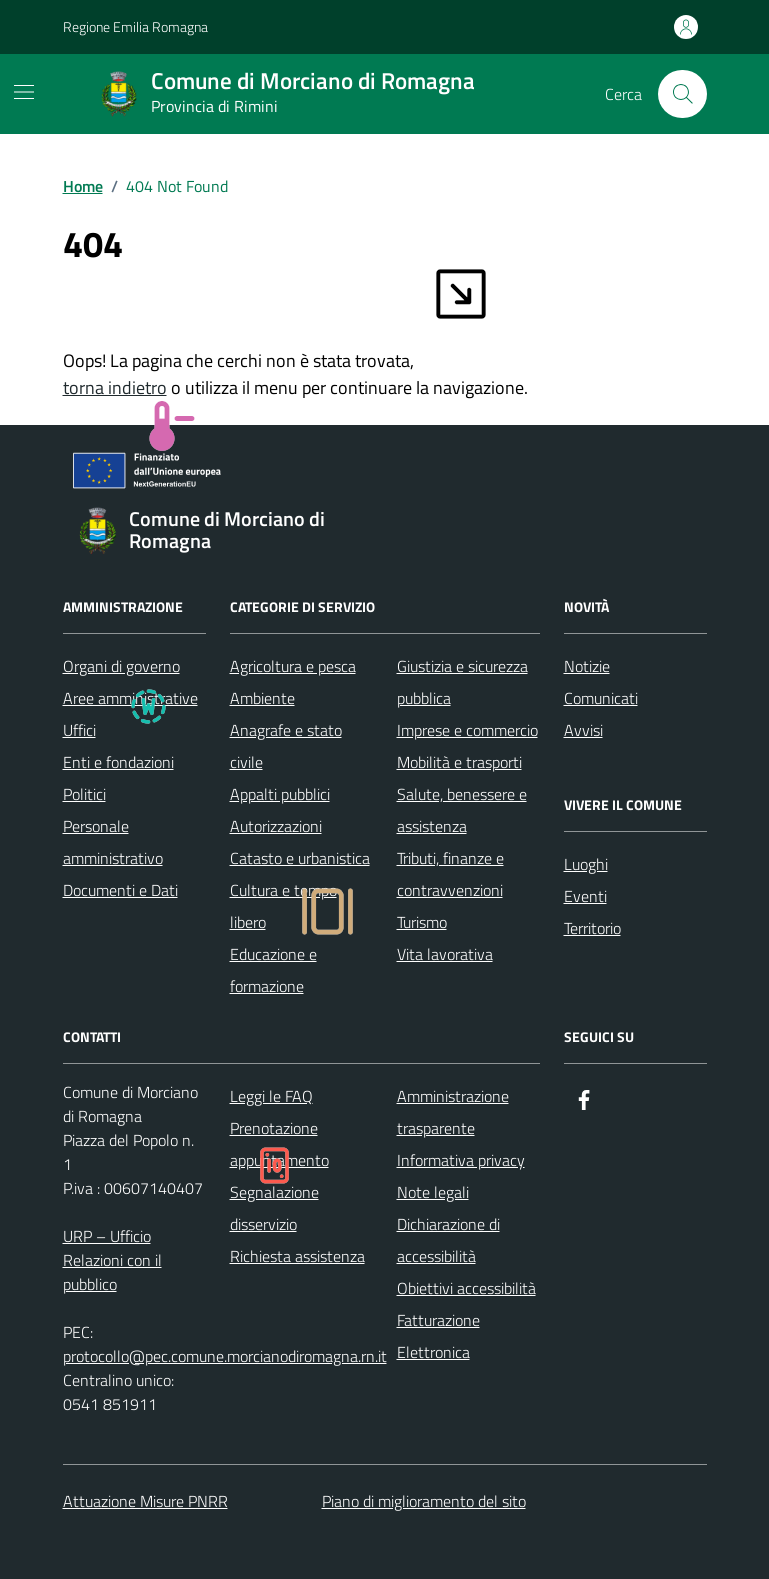 The width and height of the screenshot is (769, 1579). I want to click on navigate to the next item diagonally, so click(461, 294).